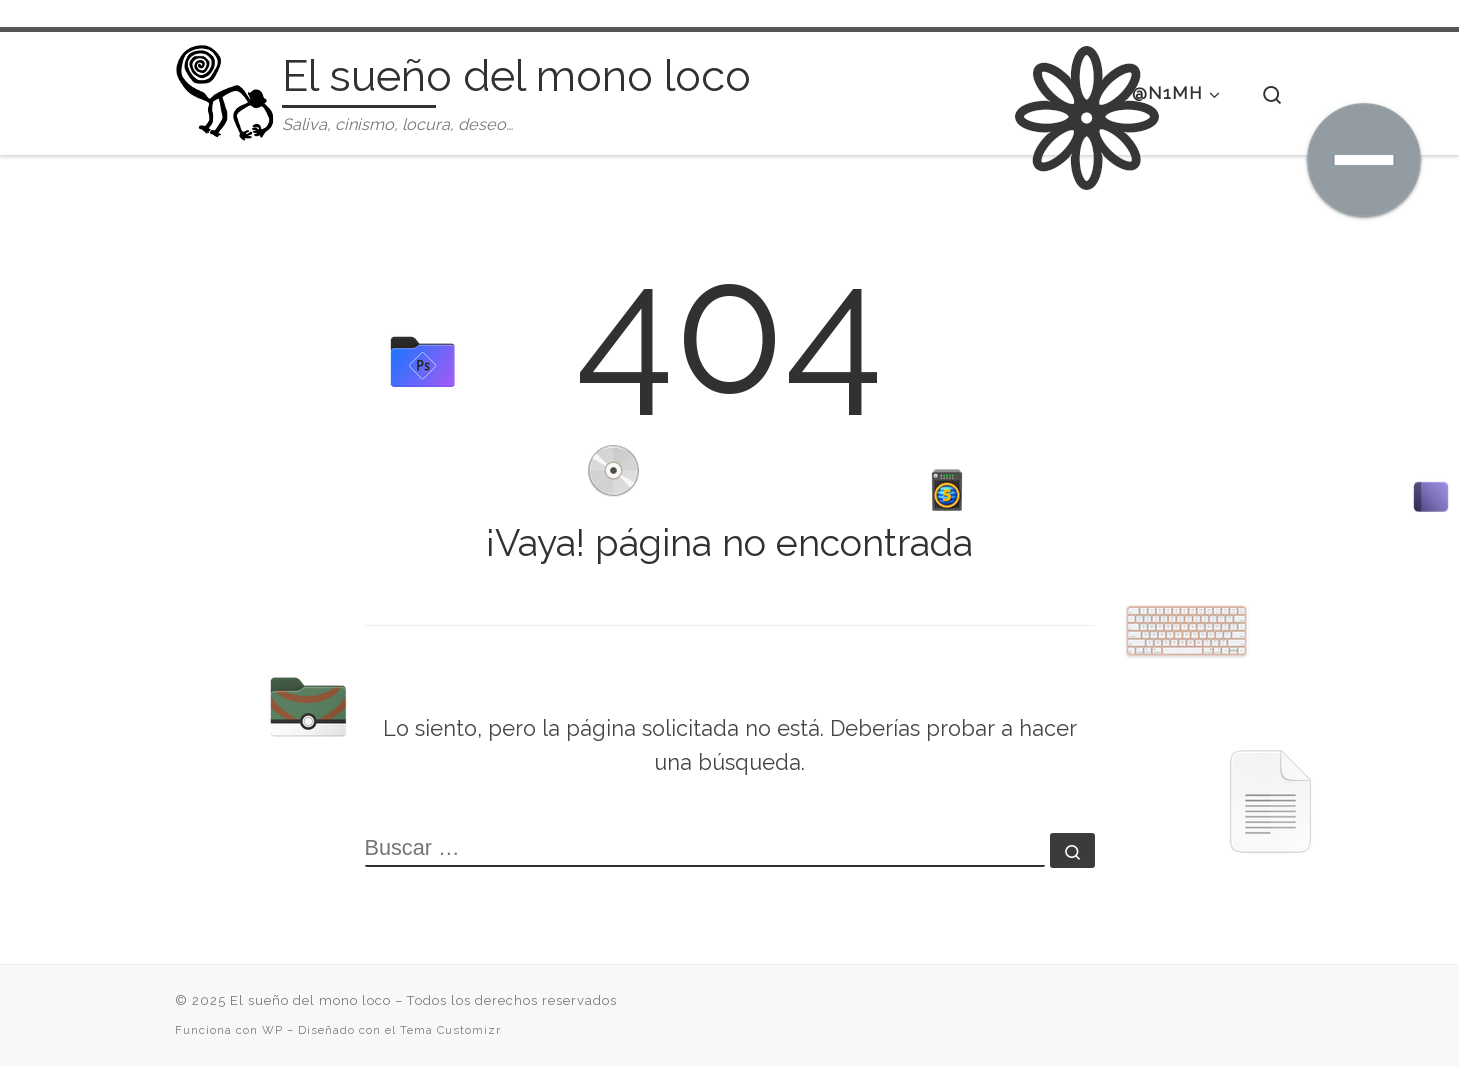  What do you see at coordinates (1431, 496) in the screenshot?
I see `access desktop folder` at bounding box center [1431, 496].